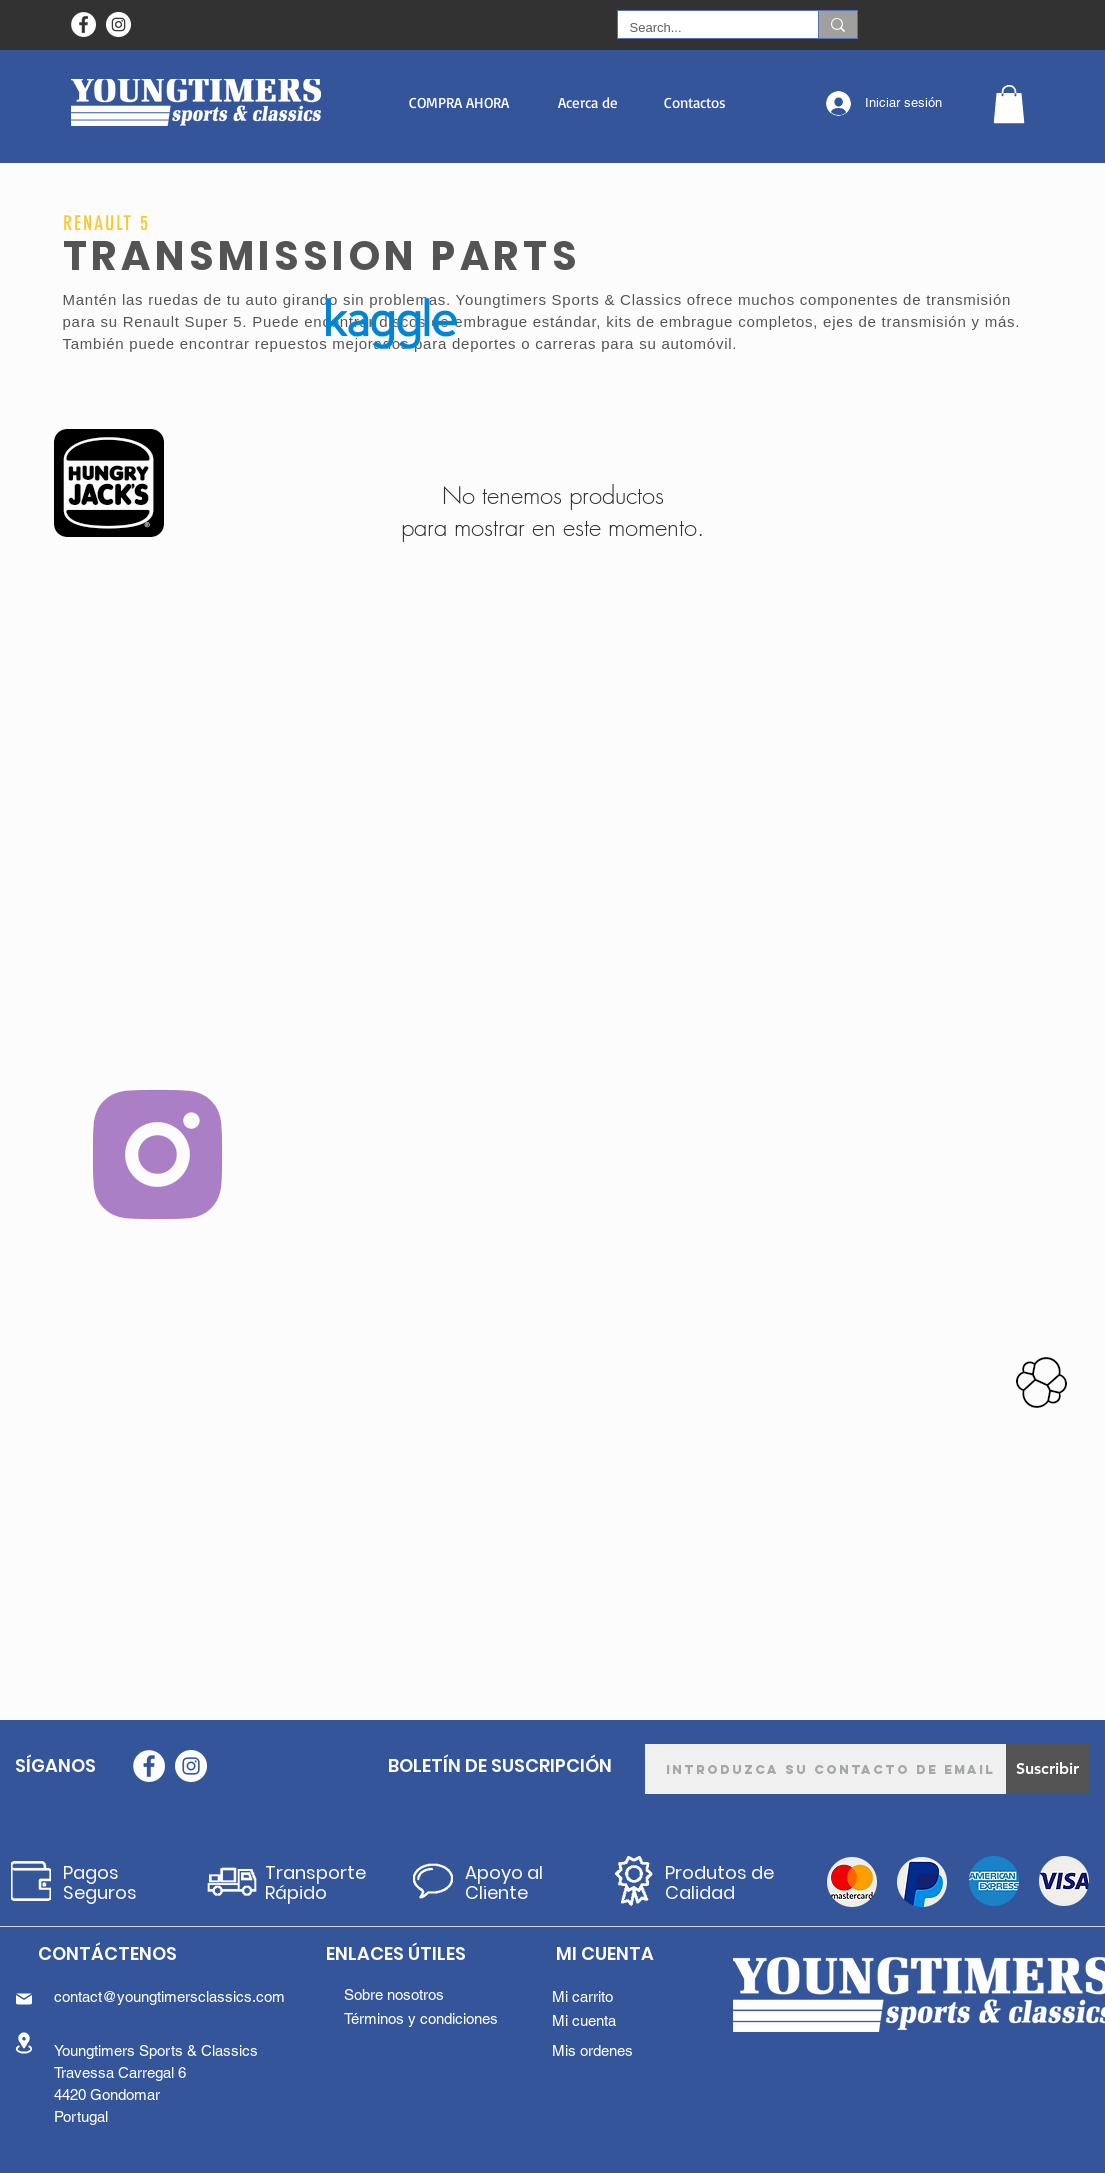 Image resolution: width=1105 pixels, height=2173 pixels. What do you see at coordinates (157, 1154) in the screenshot?
I see `open instagram app` at bounding box center [157, 1154].